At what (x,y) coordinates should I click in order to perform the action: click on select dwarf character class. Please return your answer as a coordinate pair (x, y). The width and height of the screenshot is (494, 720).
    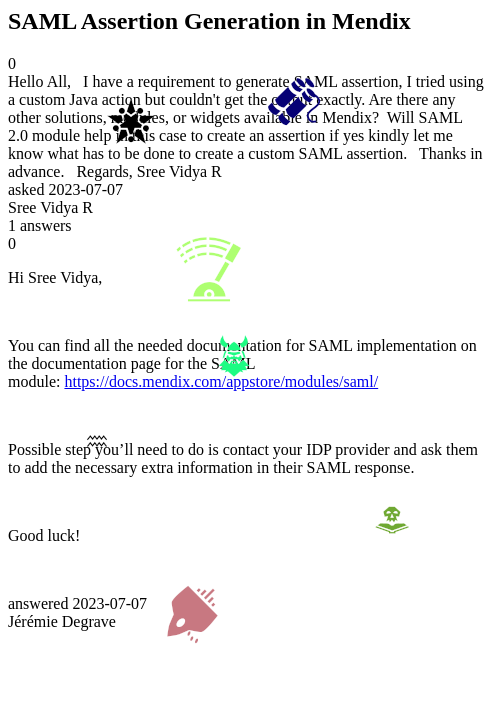
    Looking at the image, I should click on (234, 356).